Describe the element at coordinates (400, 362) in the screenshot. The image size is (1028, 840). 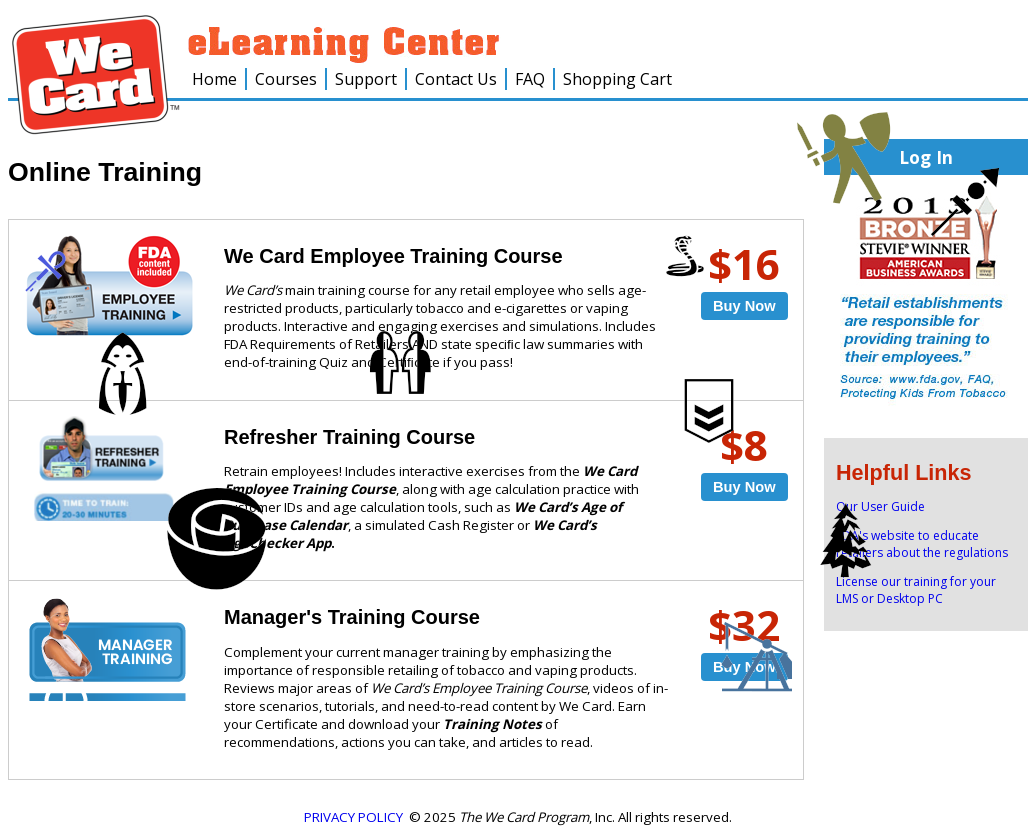
I see `toggle between two modes or perspectives` at that location.